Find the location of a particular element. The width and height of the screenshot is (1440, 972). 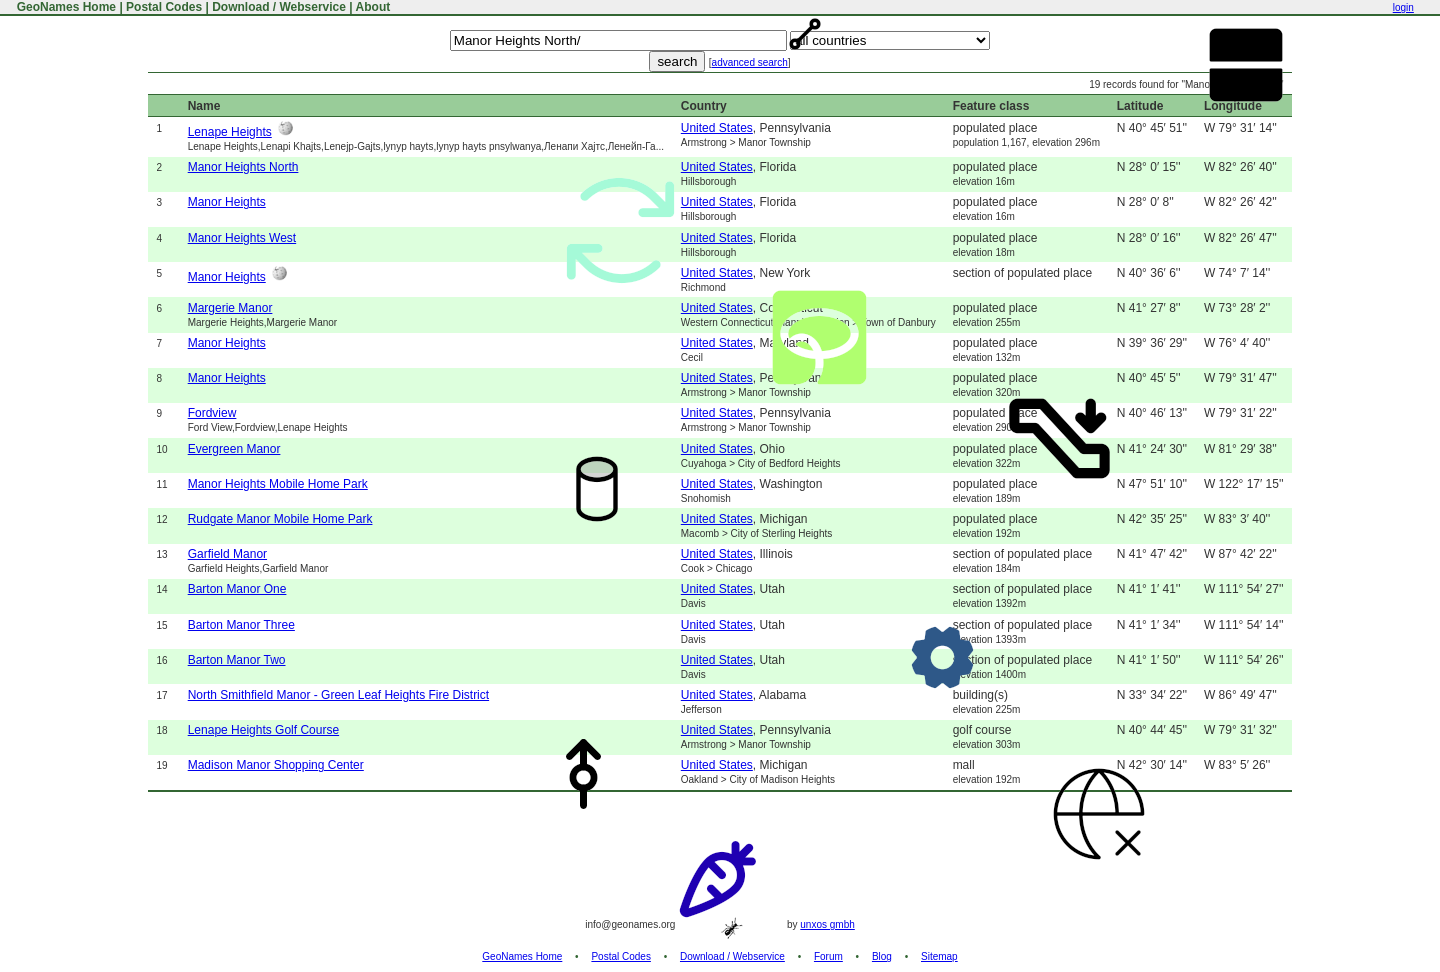

draw a line between two points is located at coordinates (805, 34).